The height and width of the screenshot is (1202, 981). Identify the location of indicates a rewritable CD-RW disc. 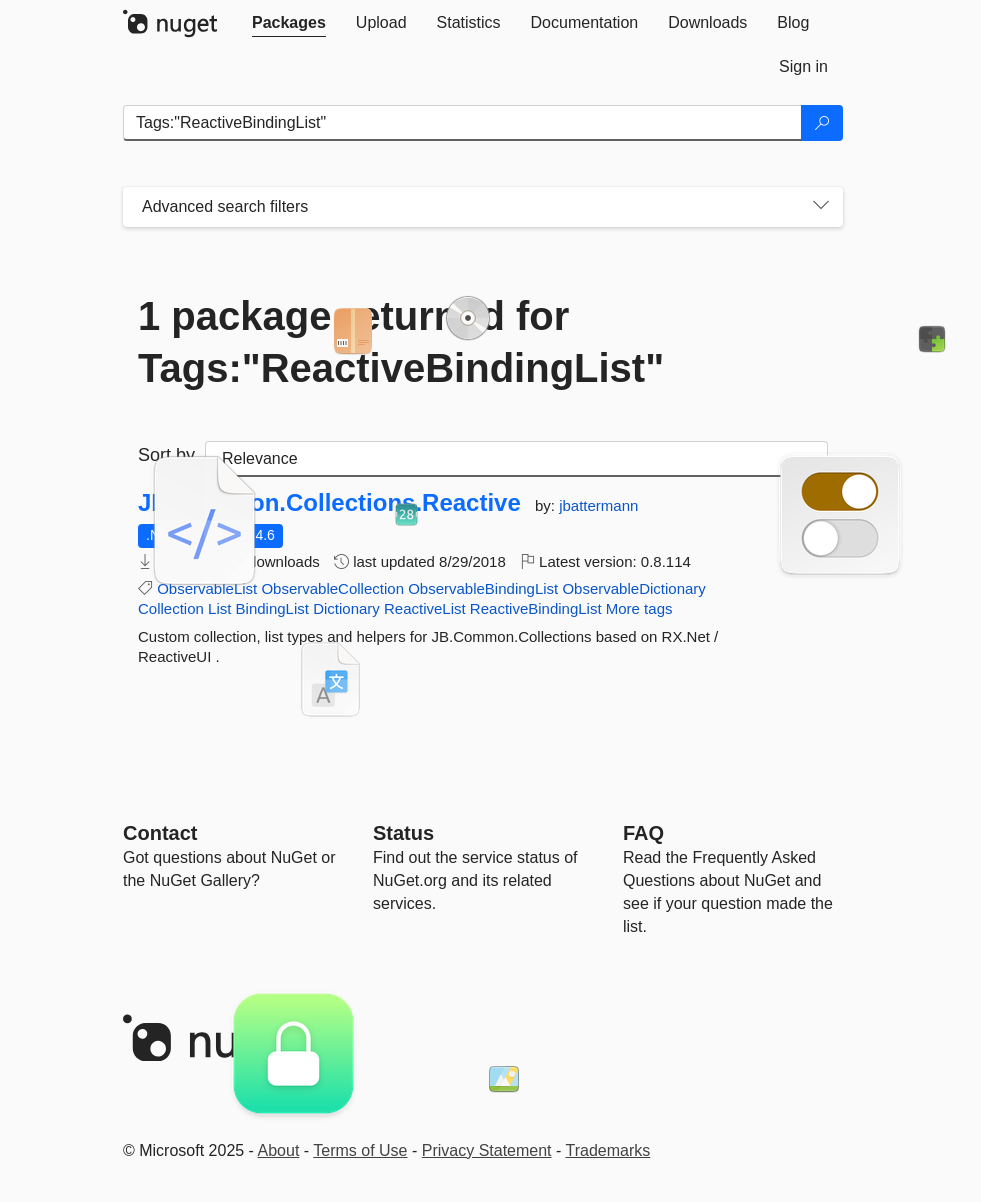
(468, 318).